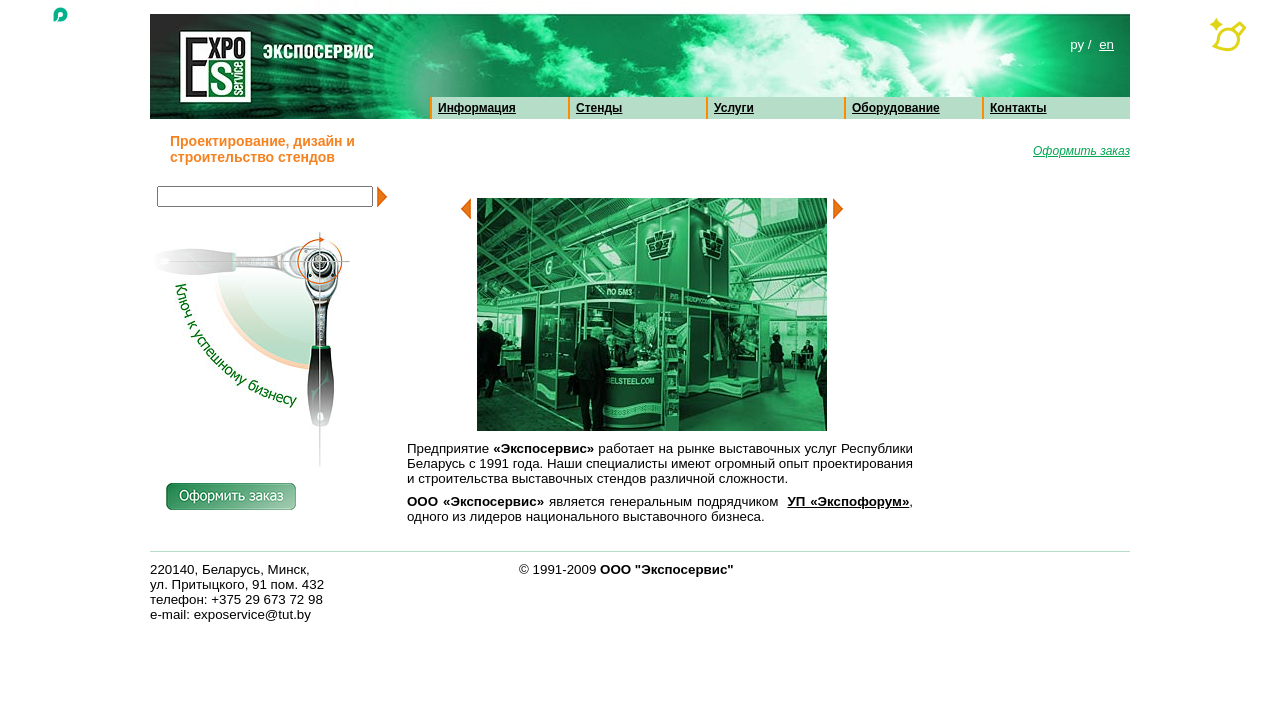 The width and height of the screenshot is (1280, 720). Describe the element at coordinates (1229, 37) in the screenshot. I see `access AI-powered brush or painting tools` at that location.